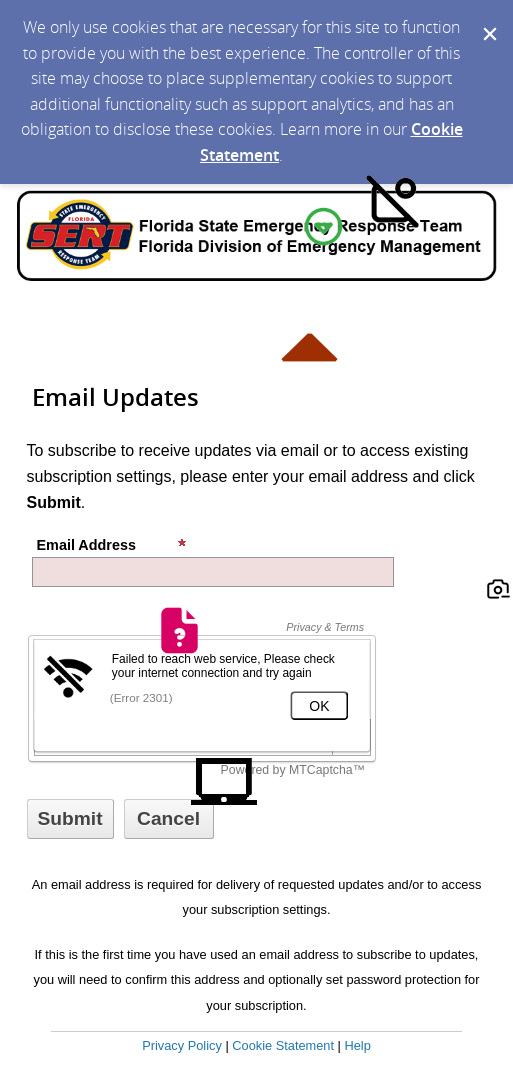 The width and height of the screenshot is (513, 1075). What do you see at coordinates (179, 630) in the screenshot?
I see `unrecognized file type` at bounding box center [179, 630].